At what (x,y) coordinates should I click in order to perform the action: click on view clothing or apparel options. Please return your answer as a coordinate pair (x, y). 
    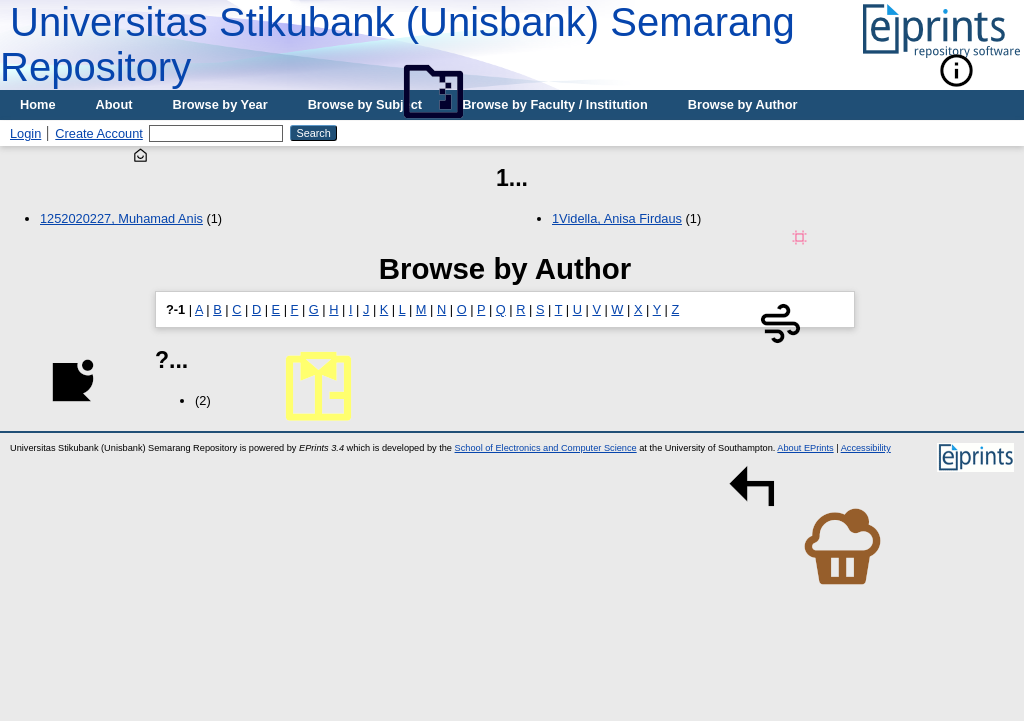
    Looking at the image, I should click on (318, 384).